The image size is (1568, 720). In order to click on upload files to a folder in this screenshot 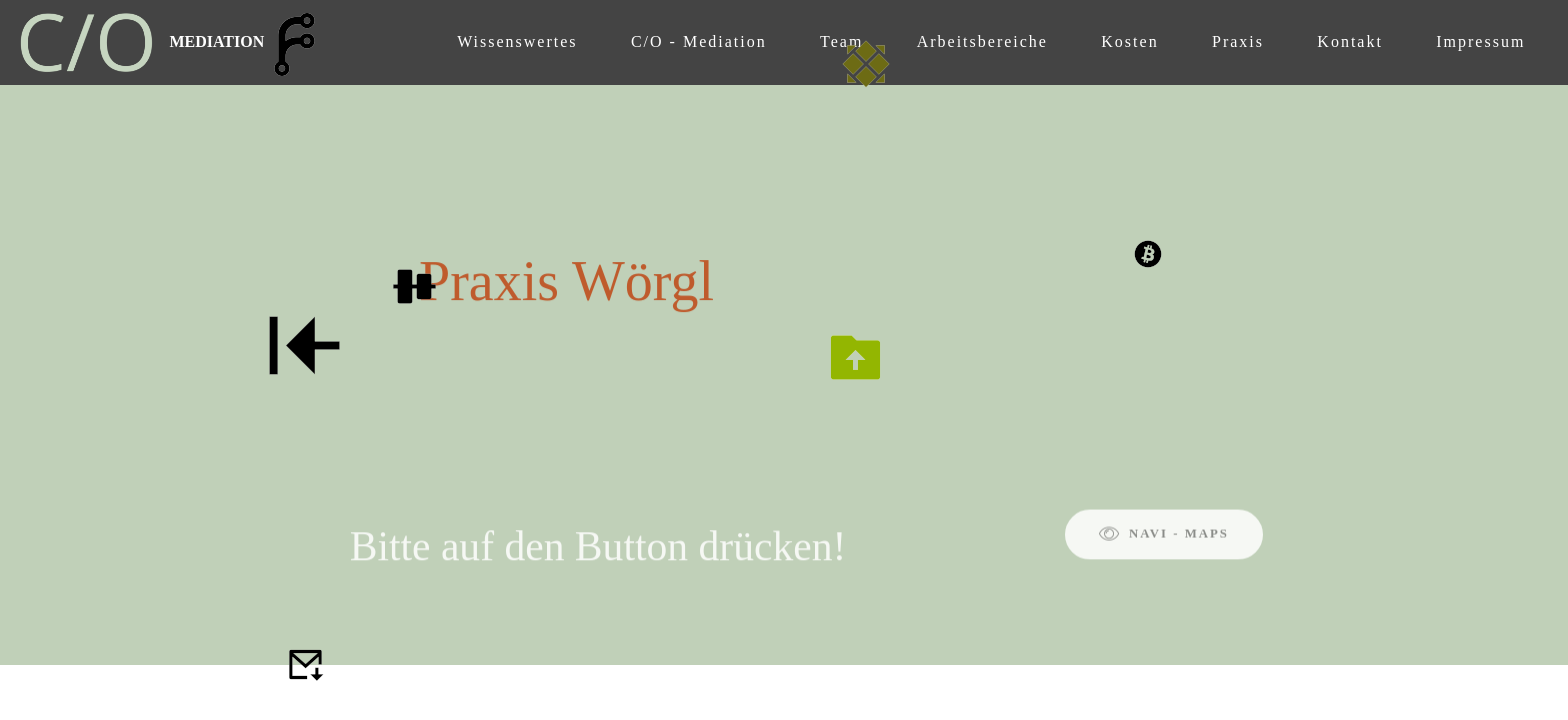, I will do `click(855, 357)`.